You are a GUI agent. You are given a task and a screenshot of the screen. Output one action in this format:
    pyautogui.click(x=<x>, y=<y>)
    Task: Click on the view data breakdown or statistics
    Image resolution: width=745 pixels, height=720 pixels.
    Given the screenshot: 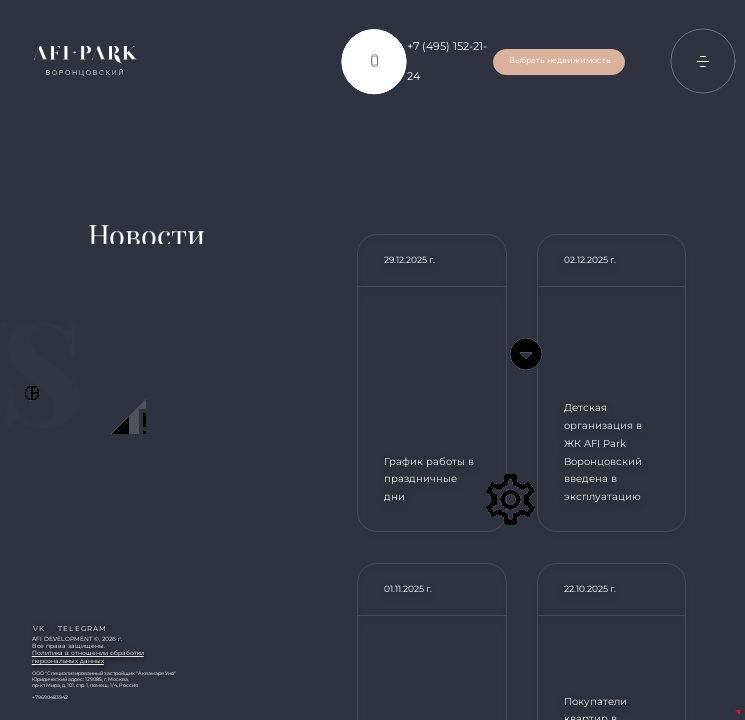 What is the action you would take?
    pyautogui.click(x=32, y=393)
    